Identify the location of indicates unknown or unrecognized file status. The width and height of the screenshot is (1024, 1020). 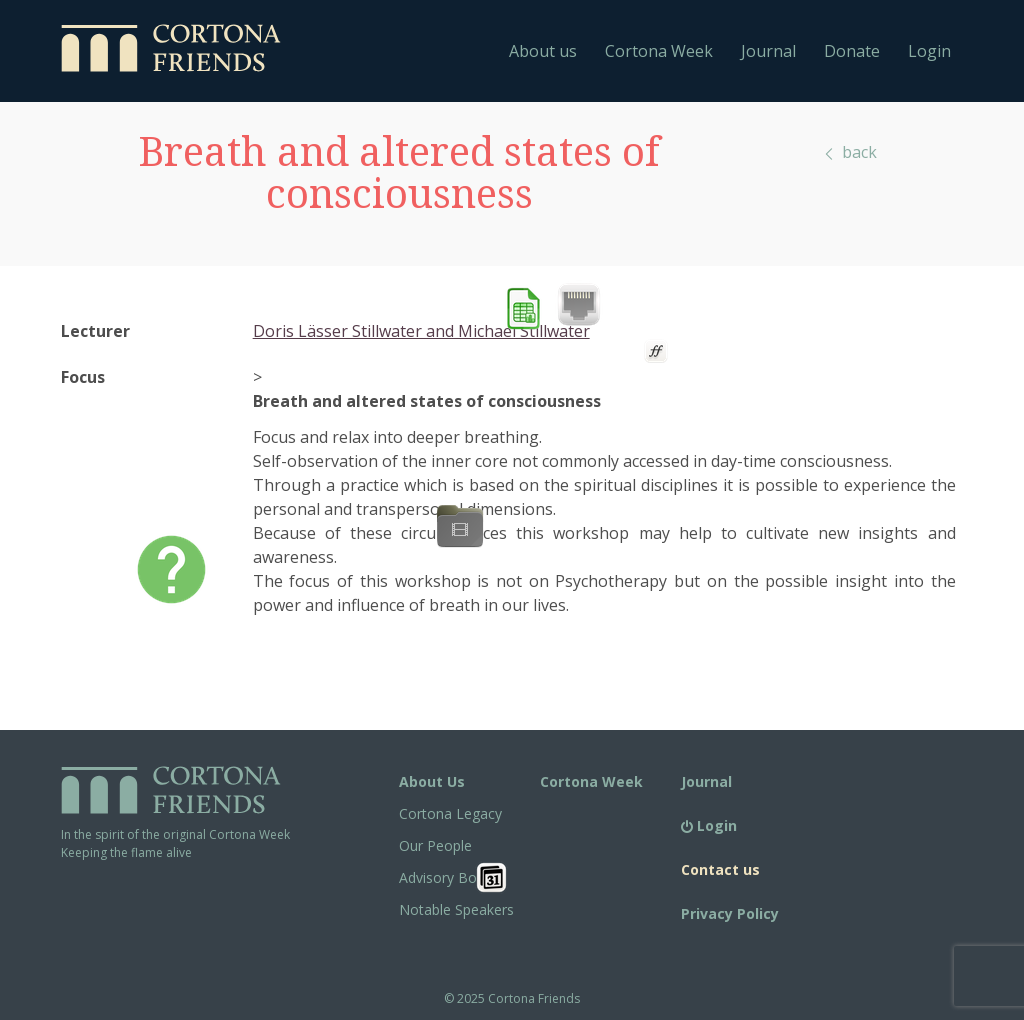
(171, 569).